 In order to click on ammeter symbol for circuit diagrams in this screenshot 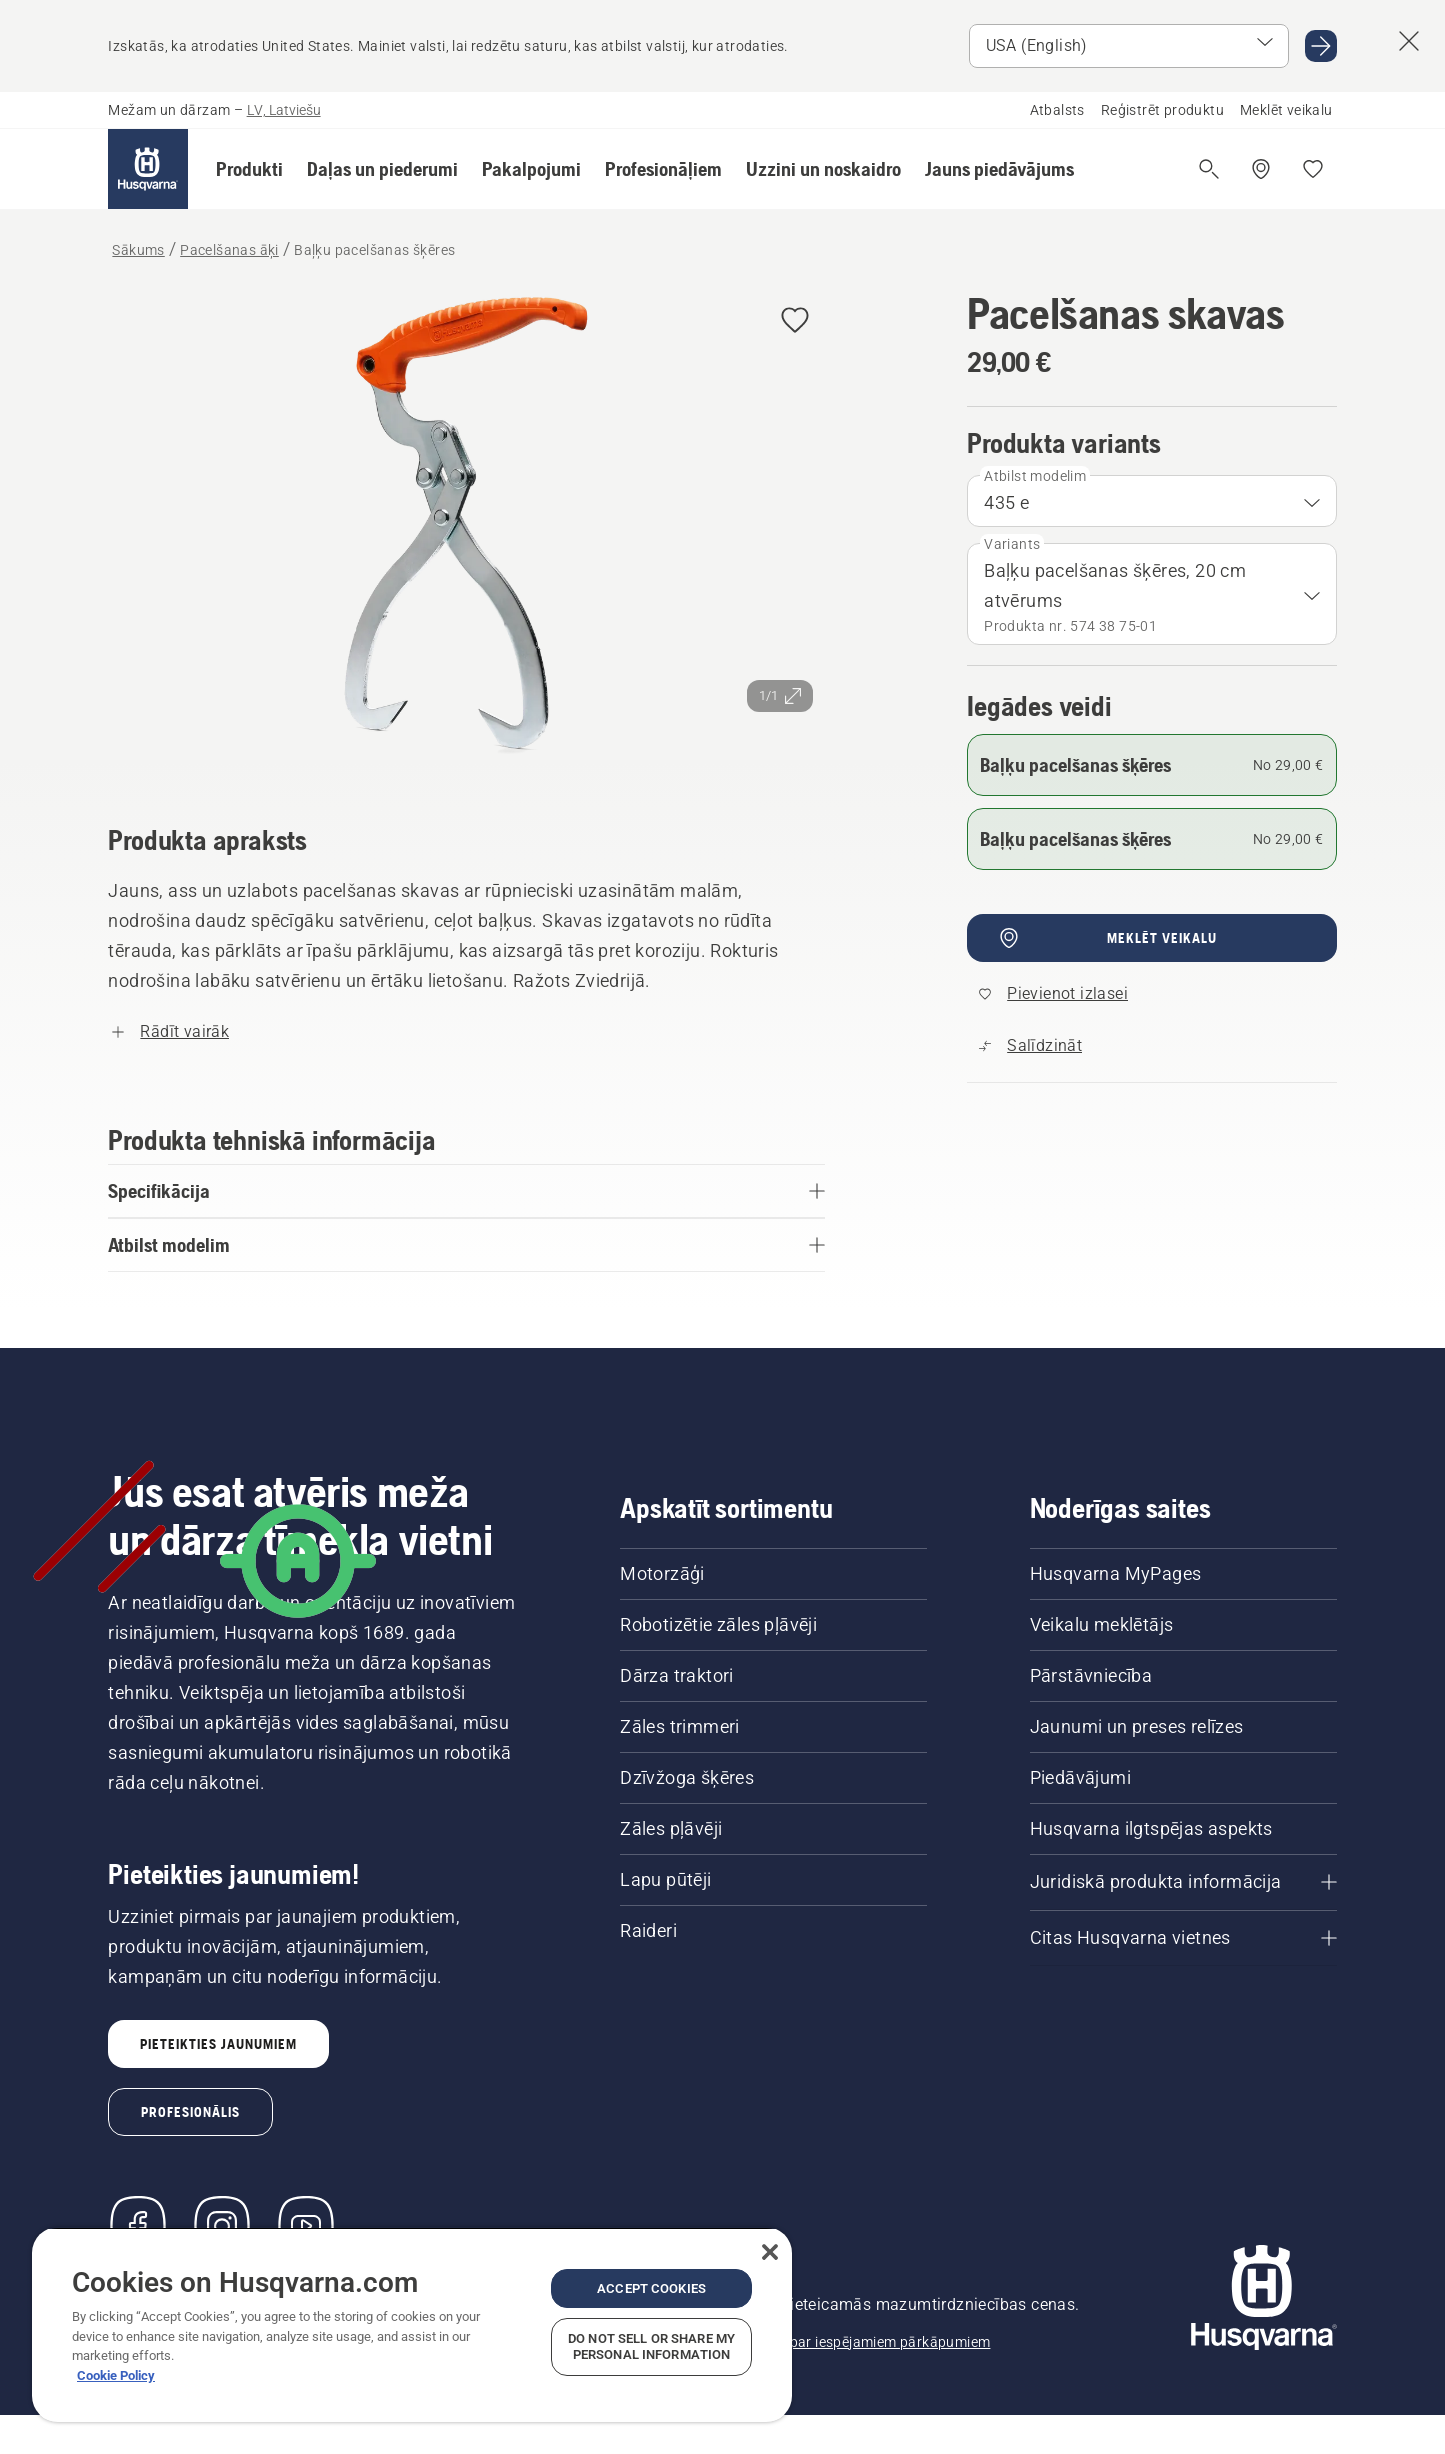, I will do `click(298, 1561)`.